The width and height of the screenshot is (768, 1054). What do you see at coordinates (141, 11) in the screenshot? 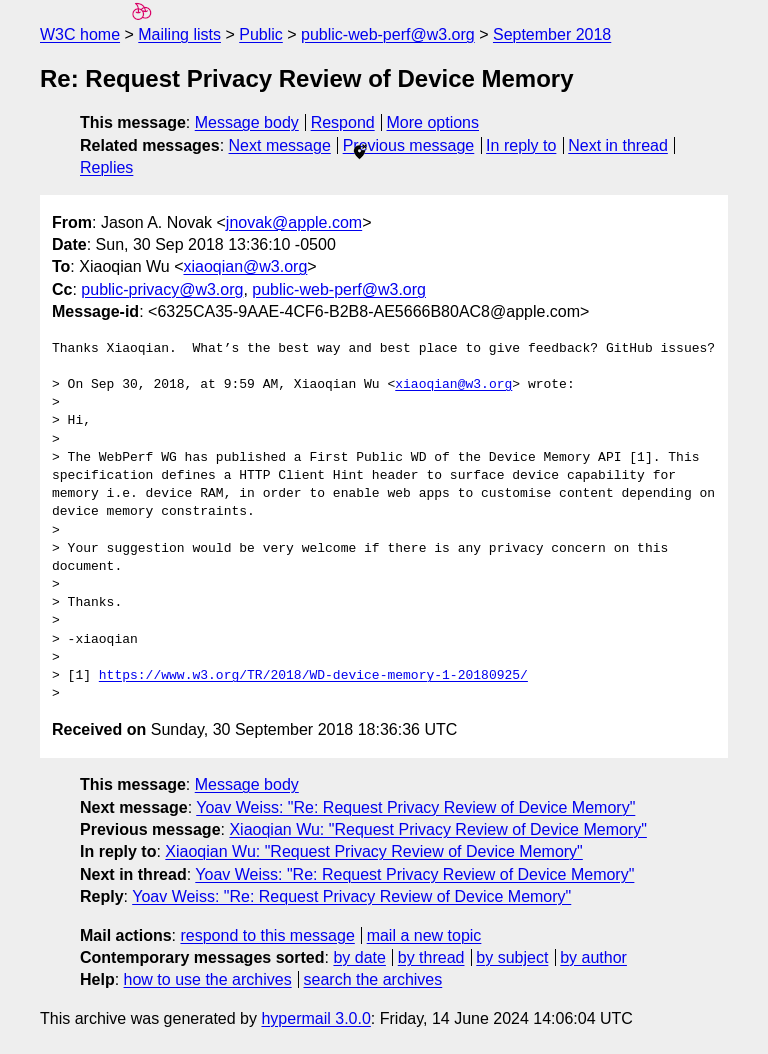
I see `indicates fruit or produce category` at bounding box center [141, 11].